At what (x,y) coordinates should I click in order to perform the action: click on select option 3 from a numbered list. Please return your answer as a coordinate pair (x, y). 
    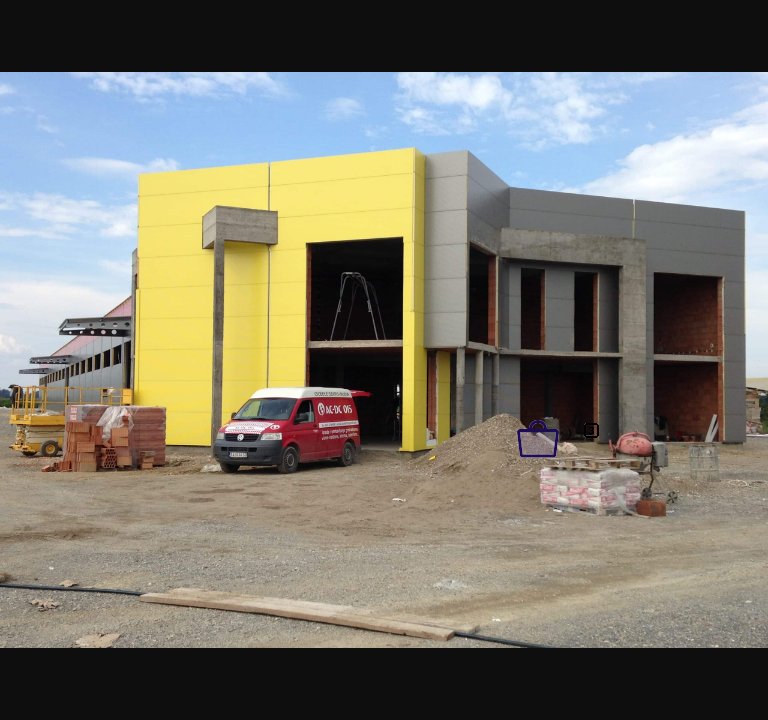
    Looking at the image, I should click on (591, 430).